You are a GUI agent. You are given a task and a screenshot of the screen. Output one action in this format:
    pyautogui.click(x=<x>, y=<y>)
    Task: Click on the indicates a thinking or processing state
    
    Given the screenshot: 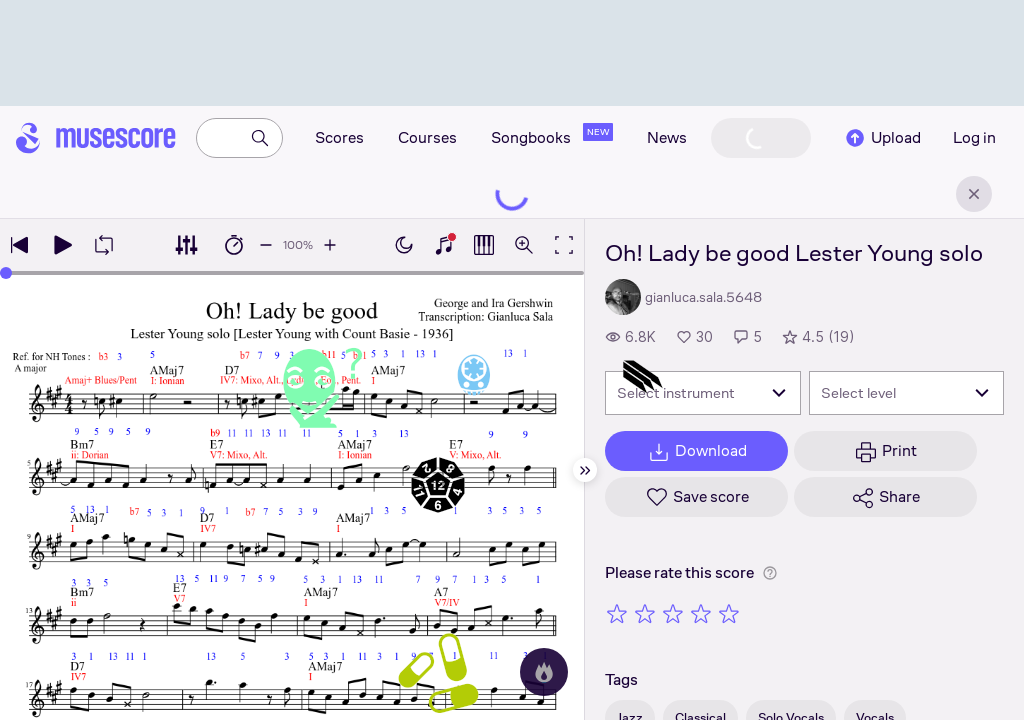 What is the action you would take?
    pyautogui.click(x=323, y=386)
    